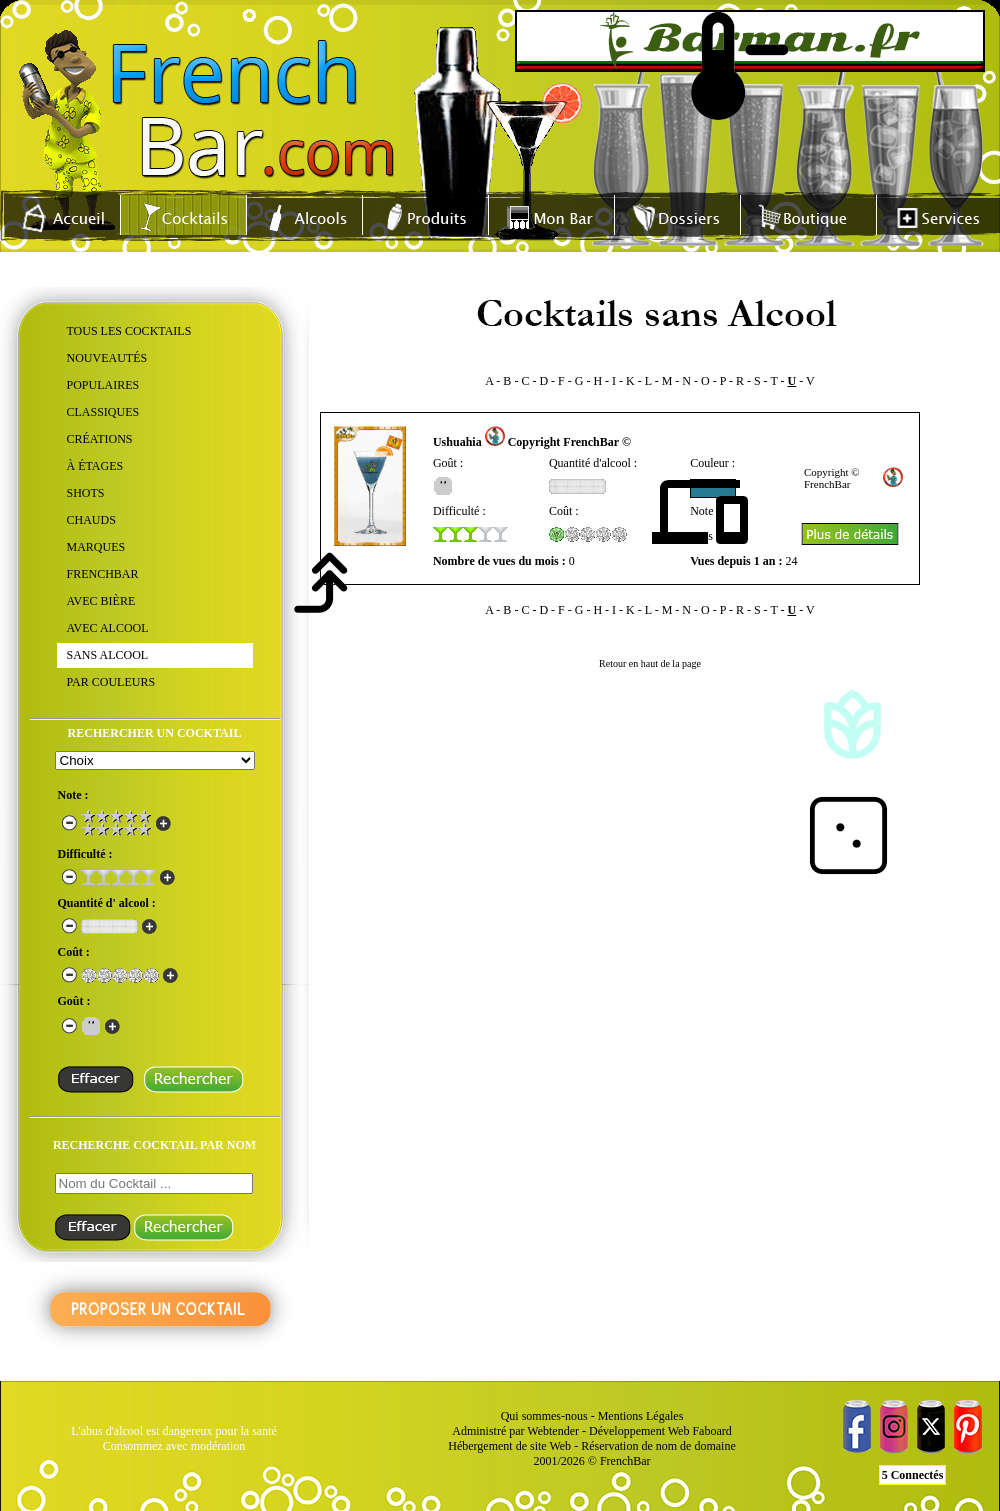 The image size is (1000, 1511). What do you see at coordinates (848, 835) in the screenshot?
I see `roll dice or generate random number` at bounding box center [848, 835].